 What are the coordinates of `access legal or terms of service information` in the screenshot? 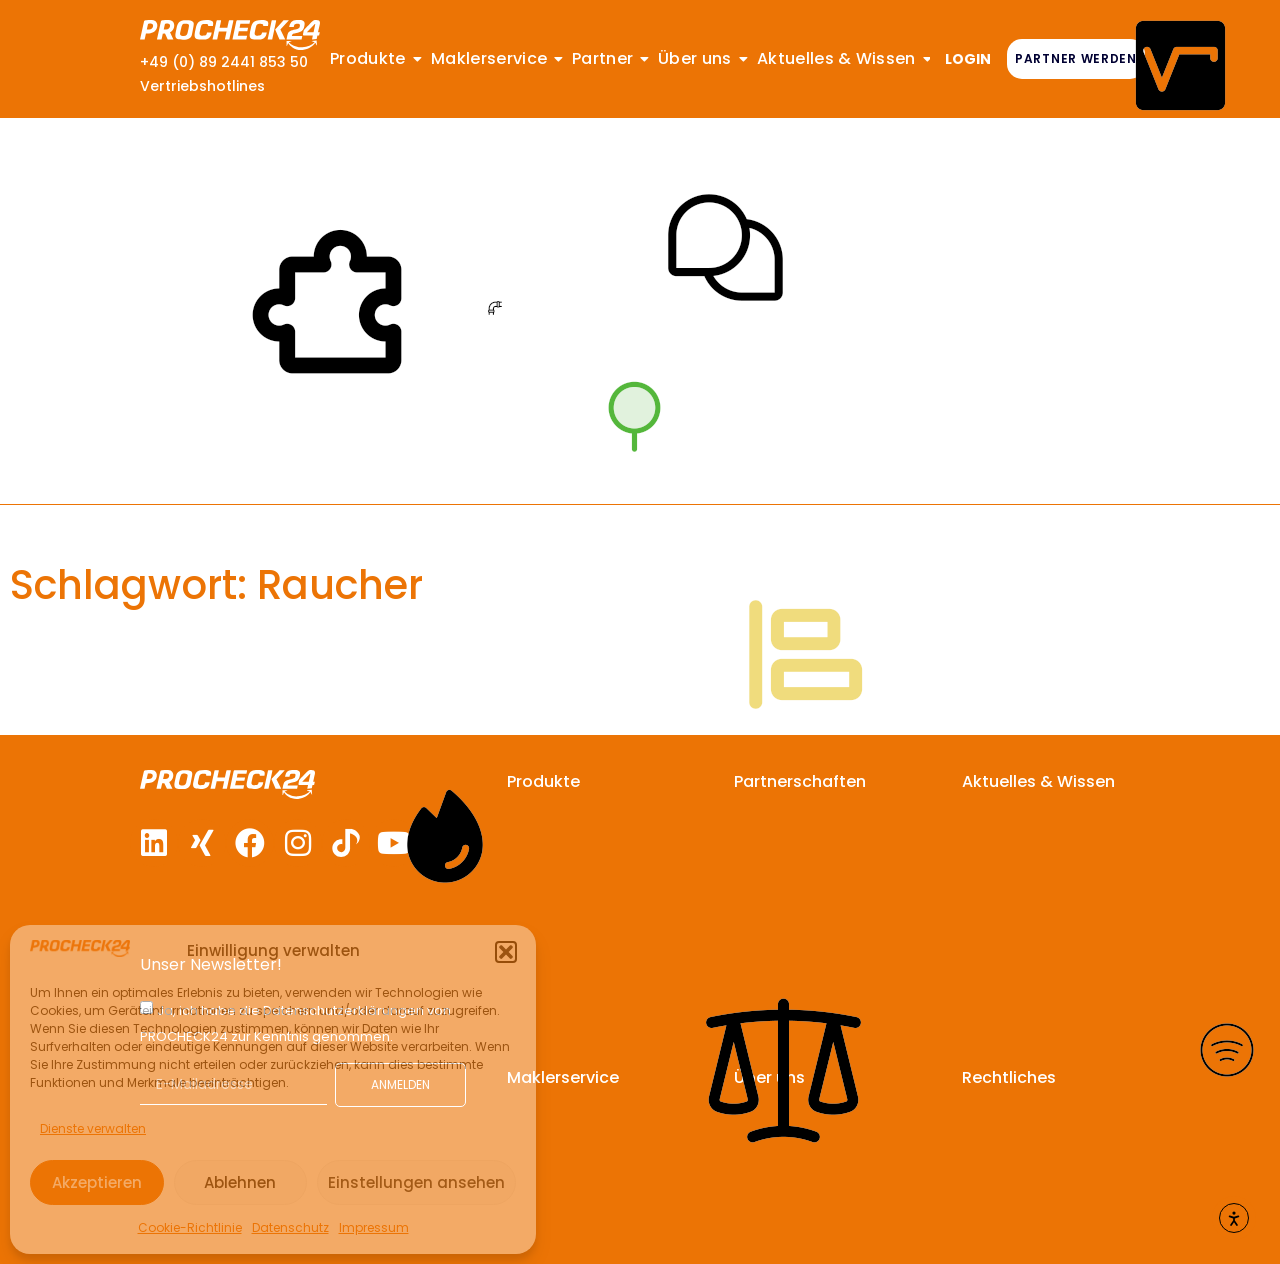 It's located at (783, 1070).